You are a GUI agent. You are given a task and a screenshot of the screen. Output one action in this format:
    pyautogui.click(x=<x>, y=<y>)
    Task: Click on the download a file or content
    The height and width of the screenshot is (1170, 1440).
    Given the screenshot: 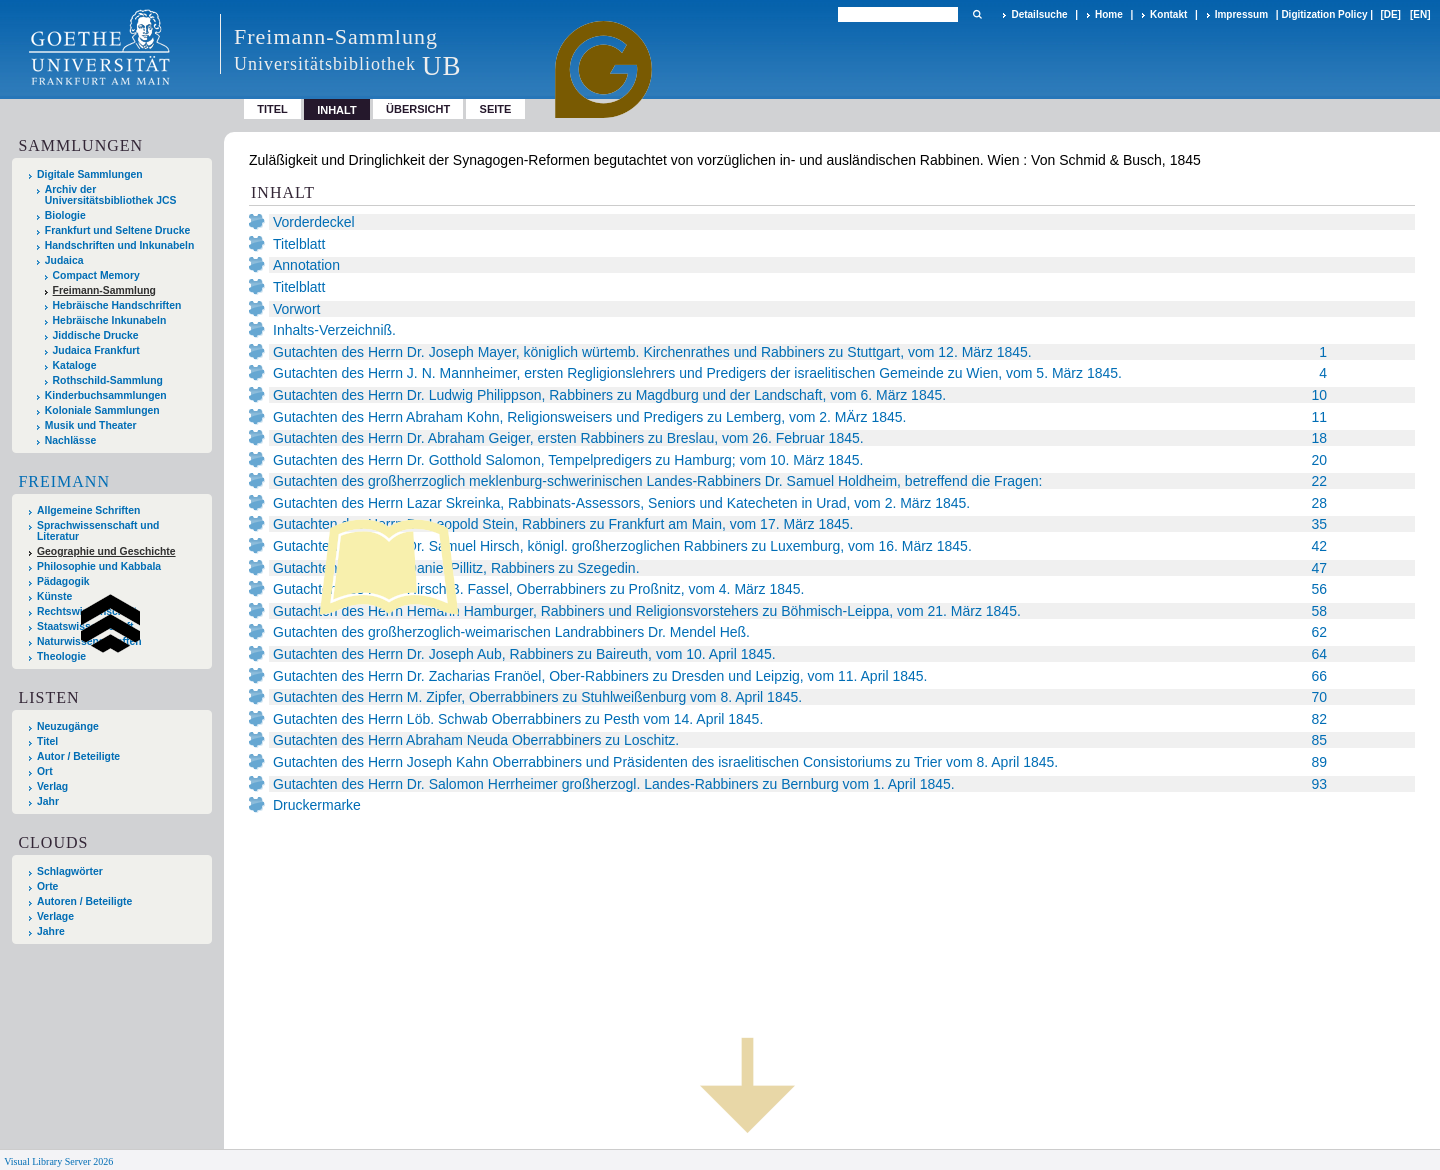 What is the action you would take?
    pyautogui.click(x=747, y=1085)
    